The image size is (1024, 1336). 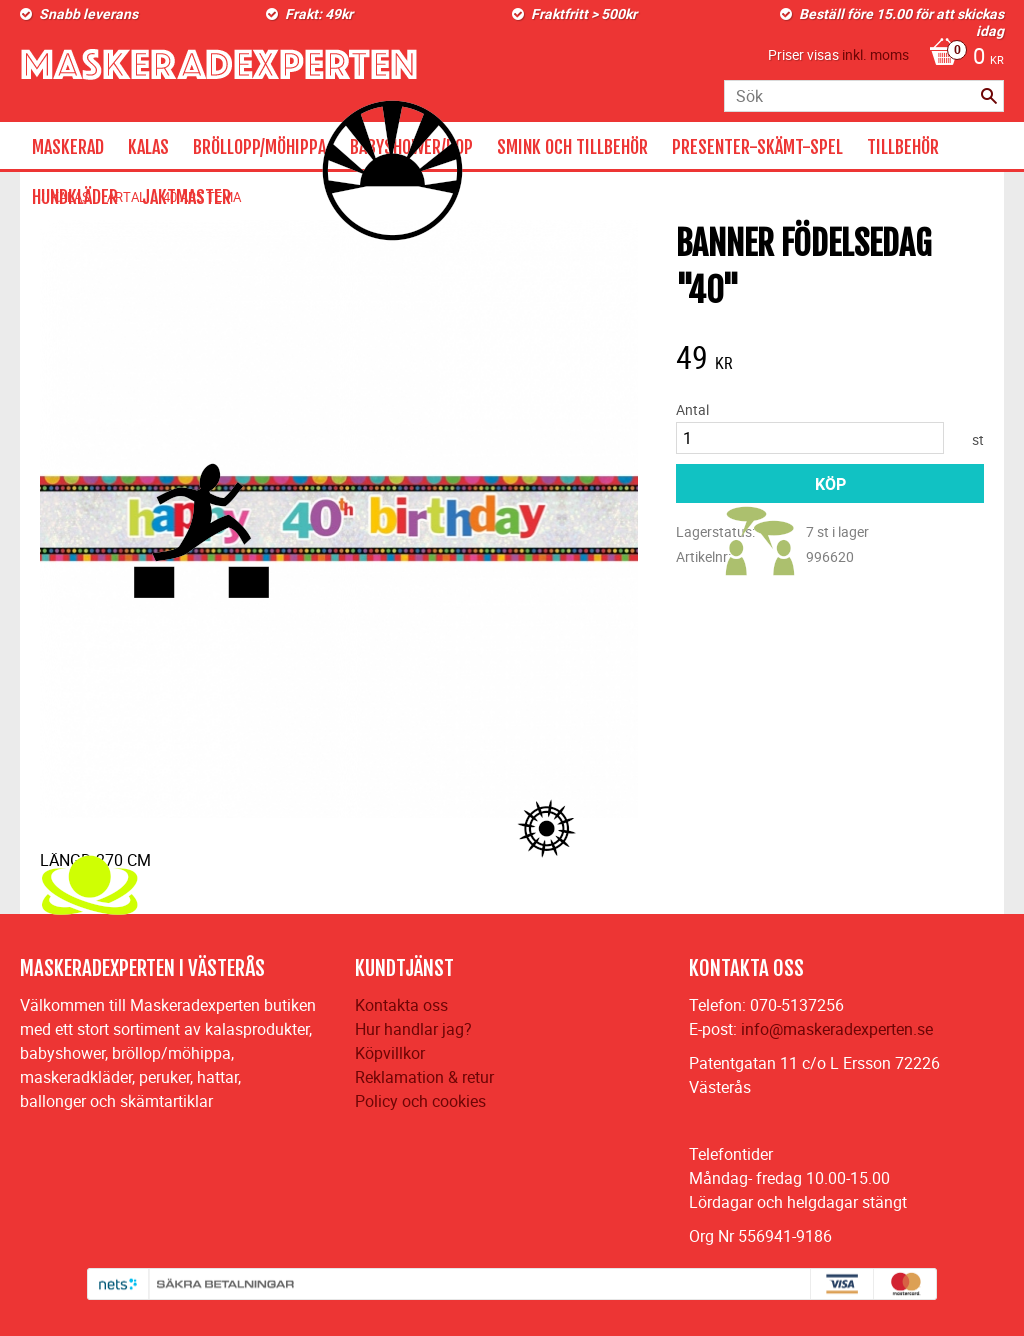 I want to click on indicates morning or sunrise time setting, so click(x=391, y=170).